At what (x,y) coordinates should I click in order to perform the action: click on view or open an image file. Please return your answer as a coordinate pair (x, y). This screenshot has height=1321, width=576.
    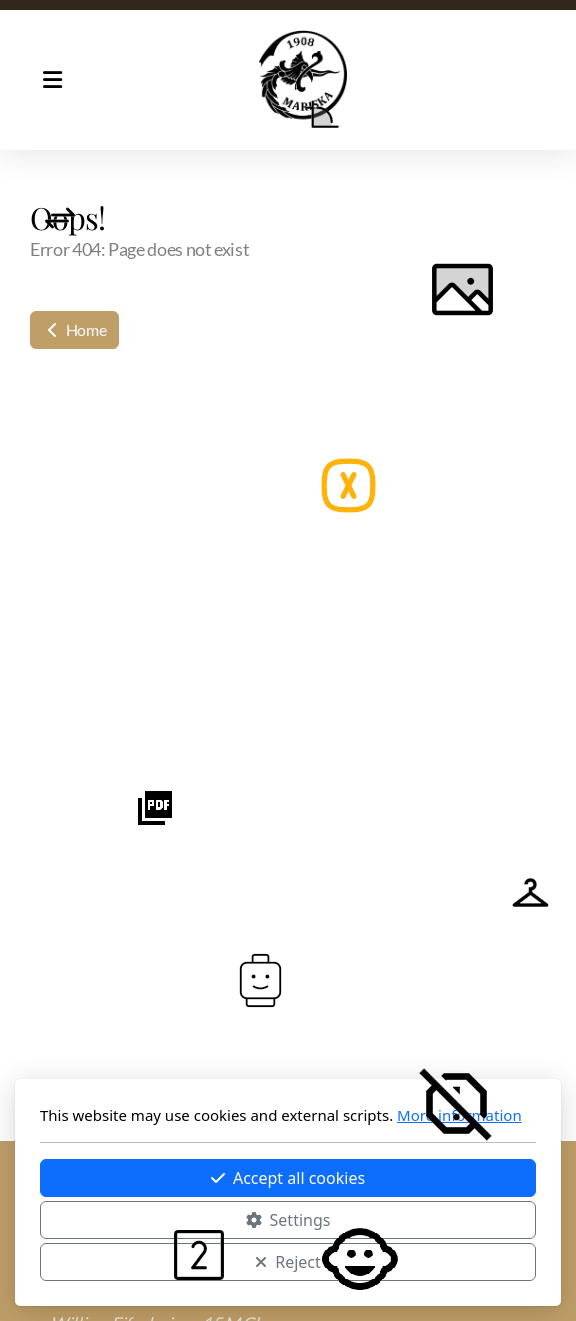
    Looking at the image, I should click on (462, 289).